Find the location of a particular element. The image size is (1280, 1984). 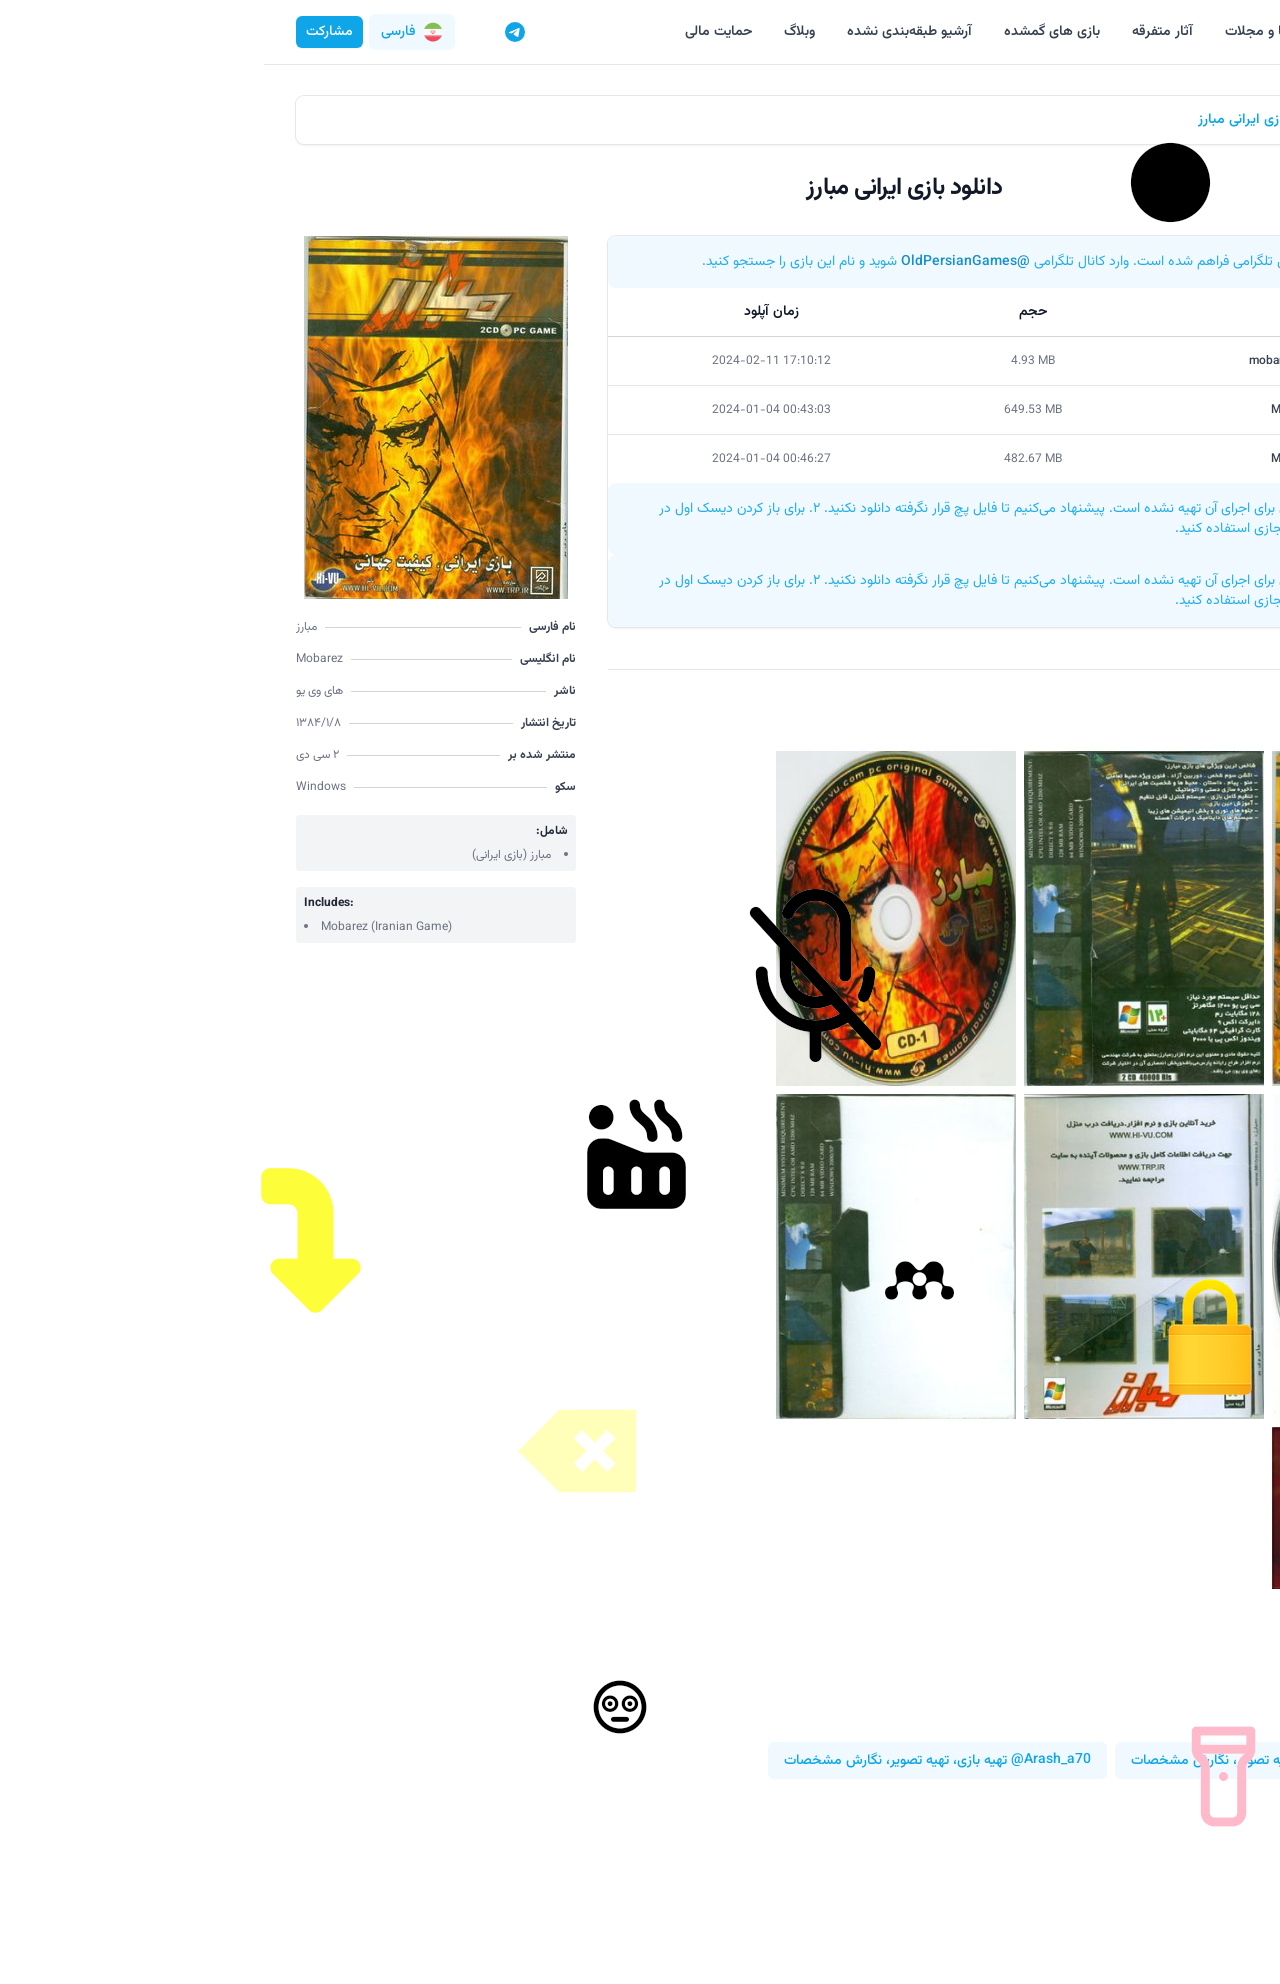

unselected radio button or toggle option is located at coordinates (1170, 182).